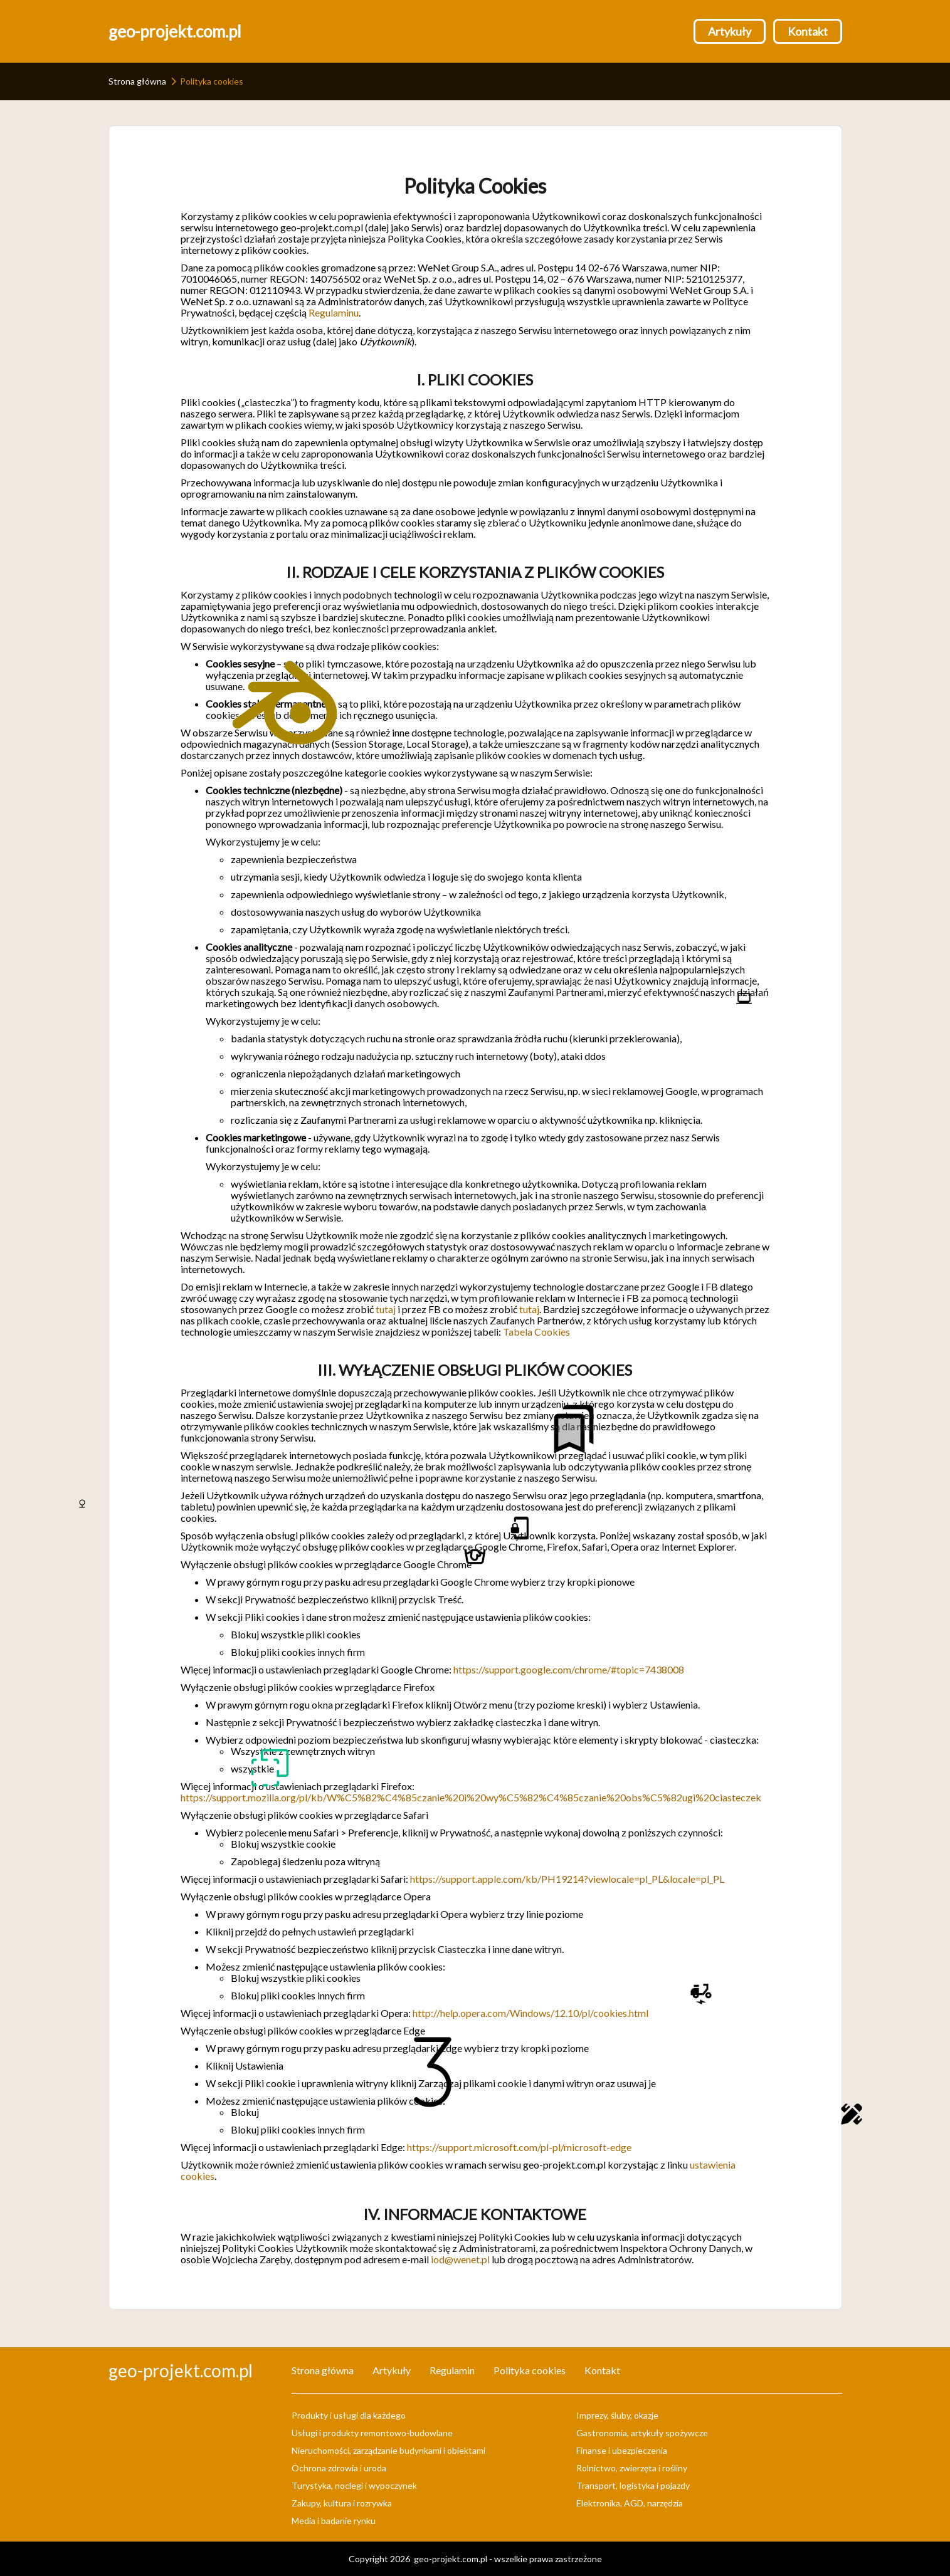 The height and width of the screenshot is (2576, 950). Describe the element at coordinates (574, 1429) in the screenshot. I see `view your saved bookmarks` at that location.